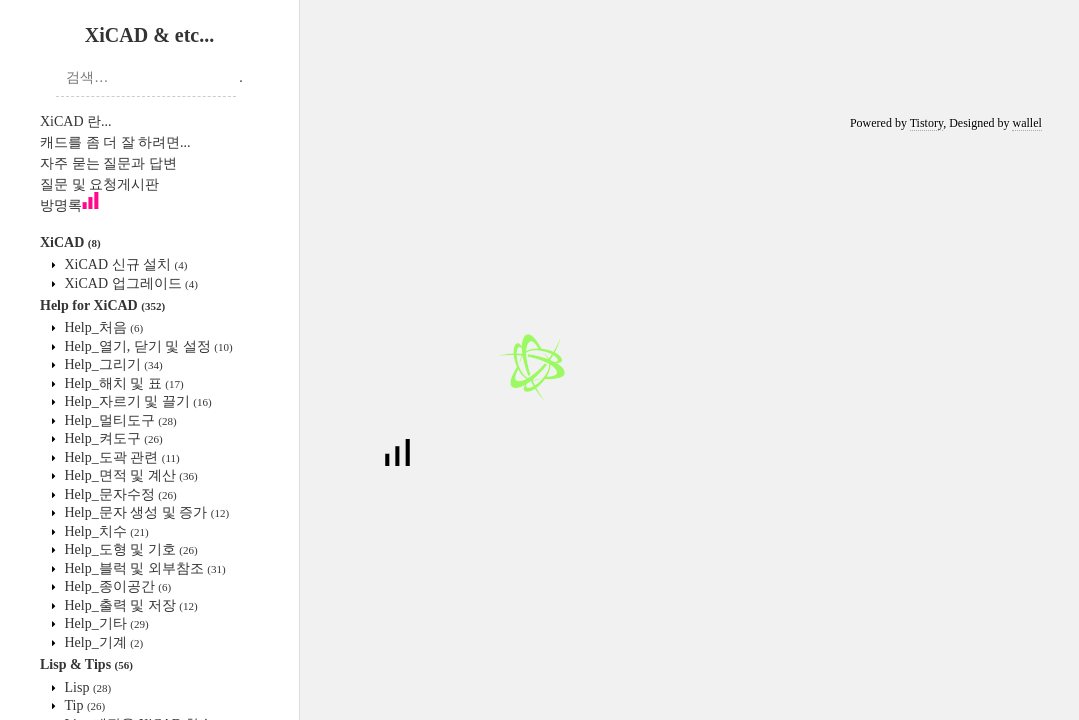 The width and height of the screenshot is (1079, 720). What do you see at coordinates (90, 200) in the screenshot?
I see `open bookmeter app` at bounding box center [90, 200].